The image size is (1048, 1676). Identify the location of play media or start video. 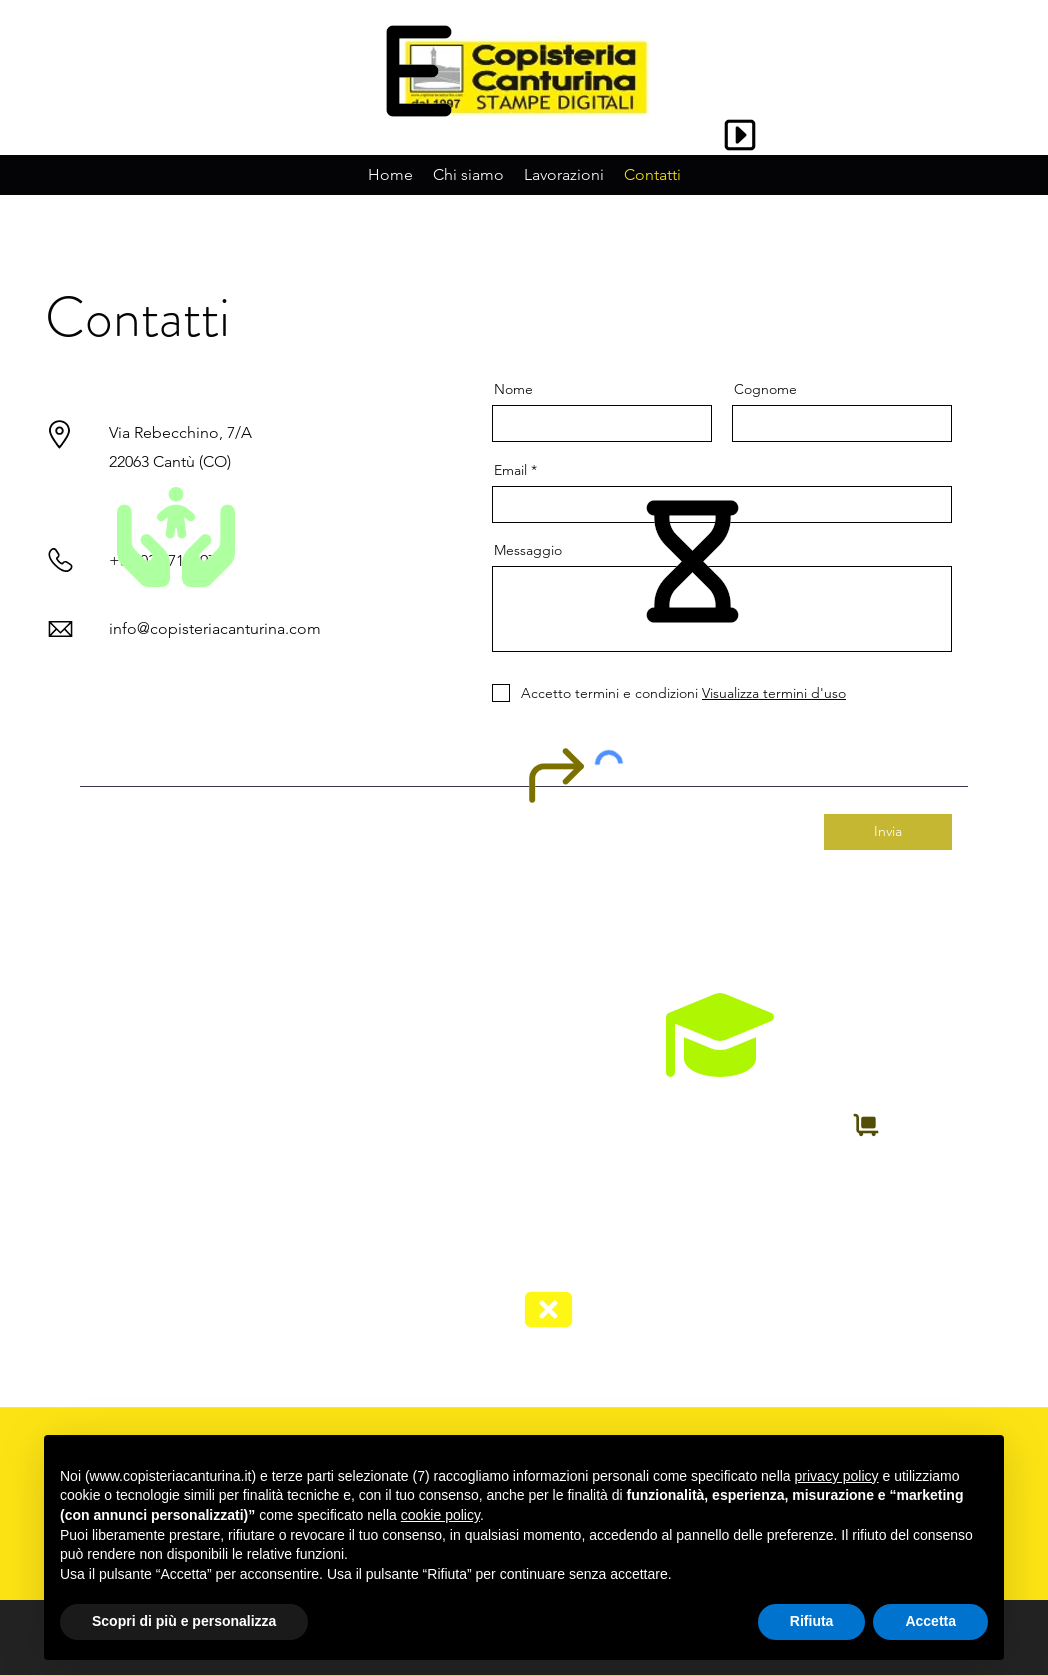
(740, 135).